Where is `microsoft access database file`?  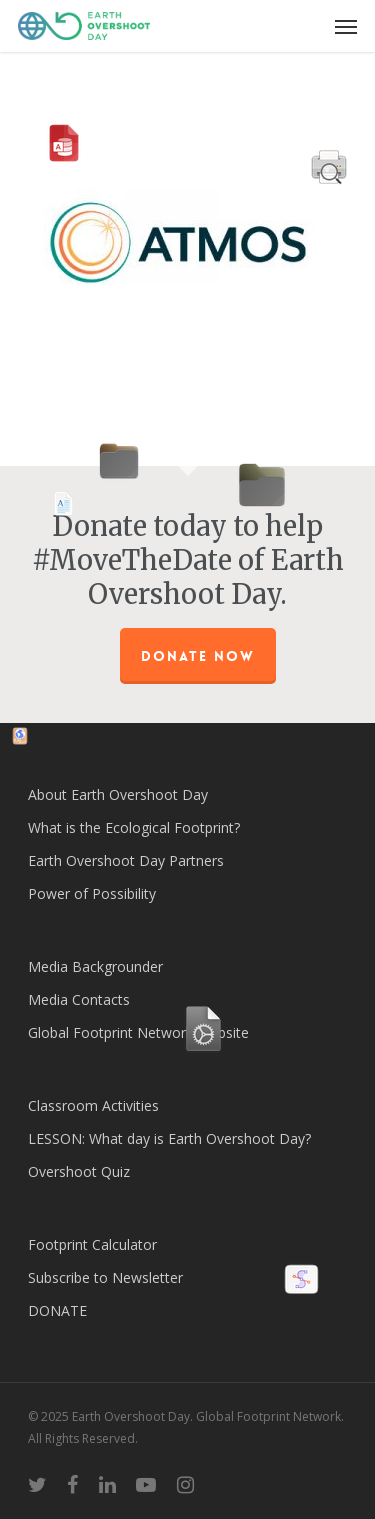 microsoft access database file is located at coordinates (64, 143).